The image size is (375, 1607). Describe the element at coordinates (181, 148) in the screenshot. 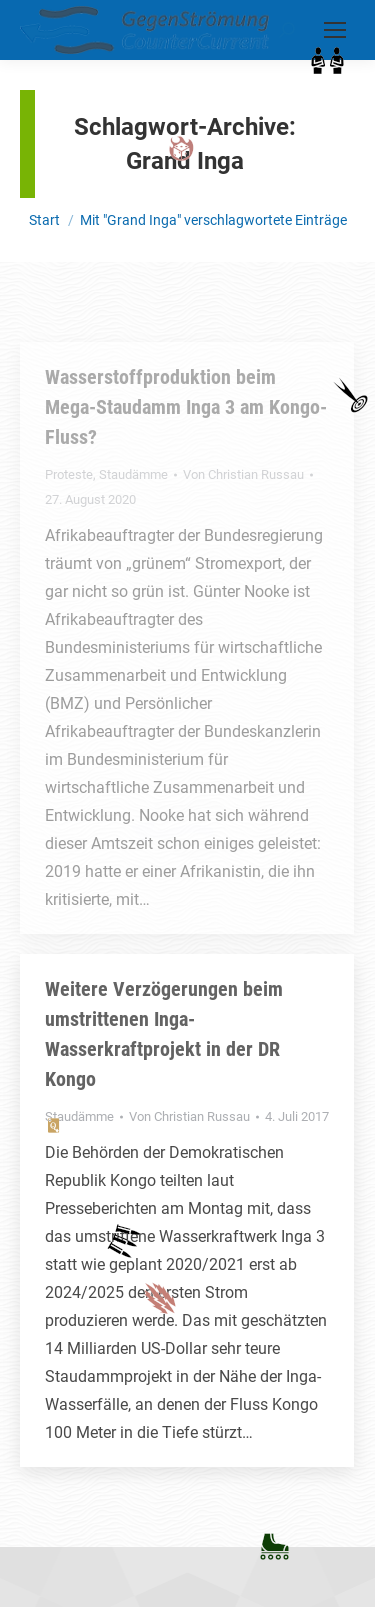

I see `activate a risky or high-stakes game mode` at that location.